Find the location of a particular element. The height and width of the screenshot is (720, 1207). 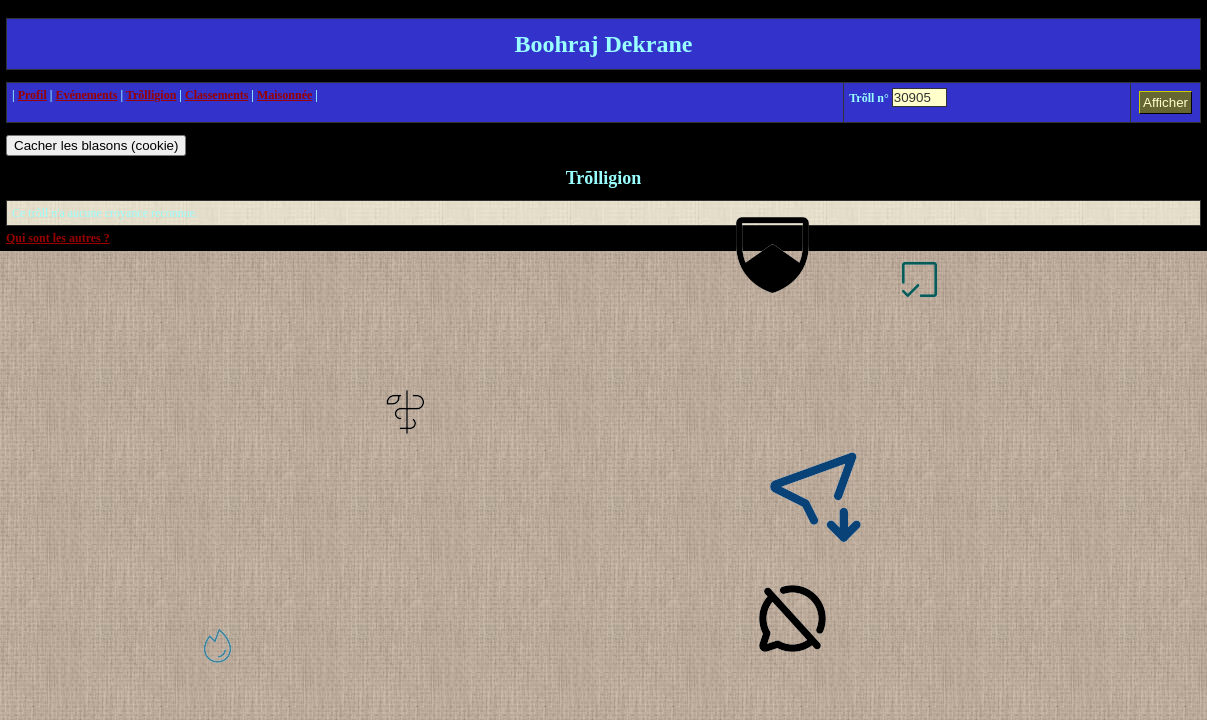

mark task as complete is located at coordinates (919, 279).